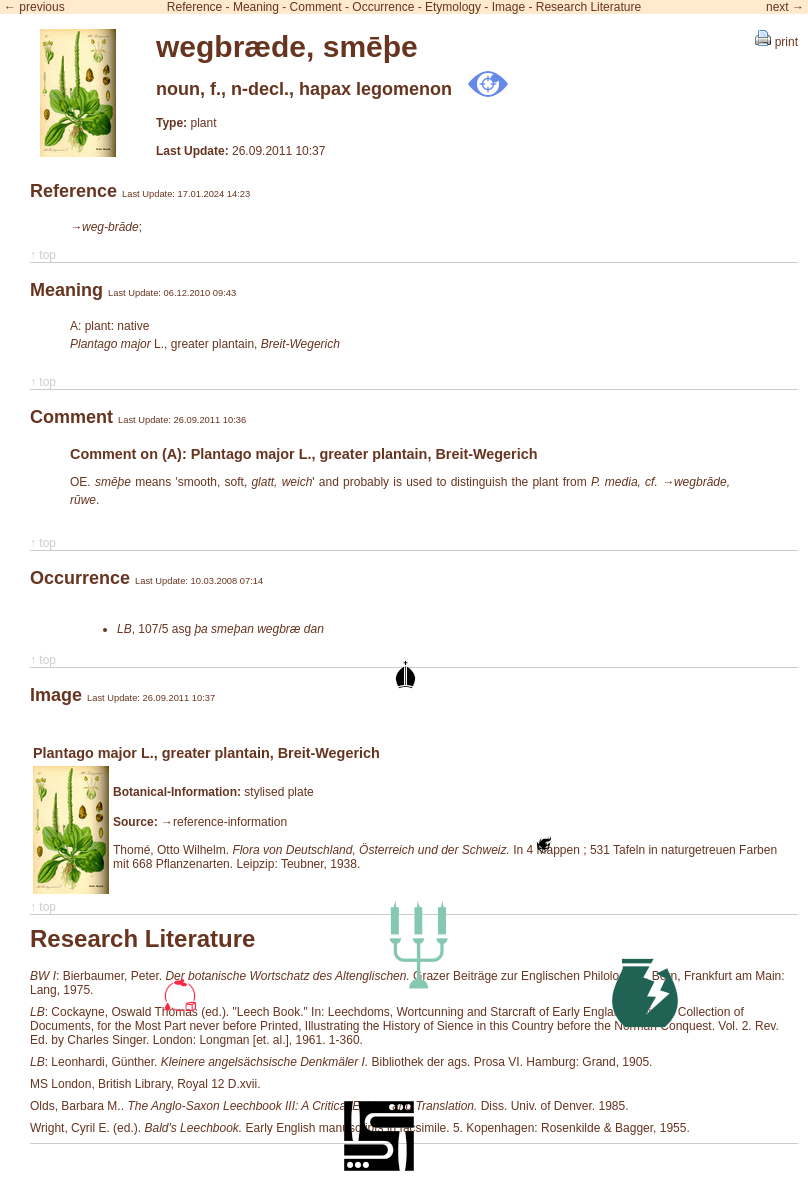  Describe the element at coordinates (543, 844) in the screenshot. I see `spirit or soul character in a game interface` at that location.